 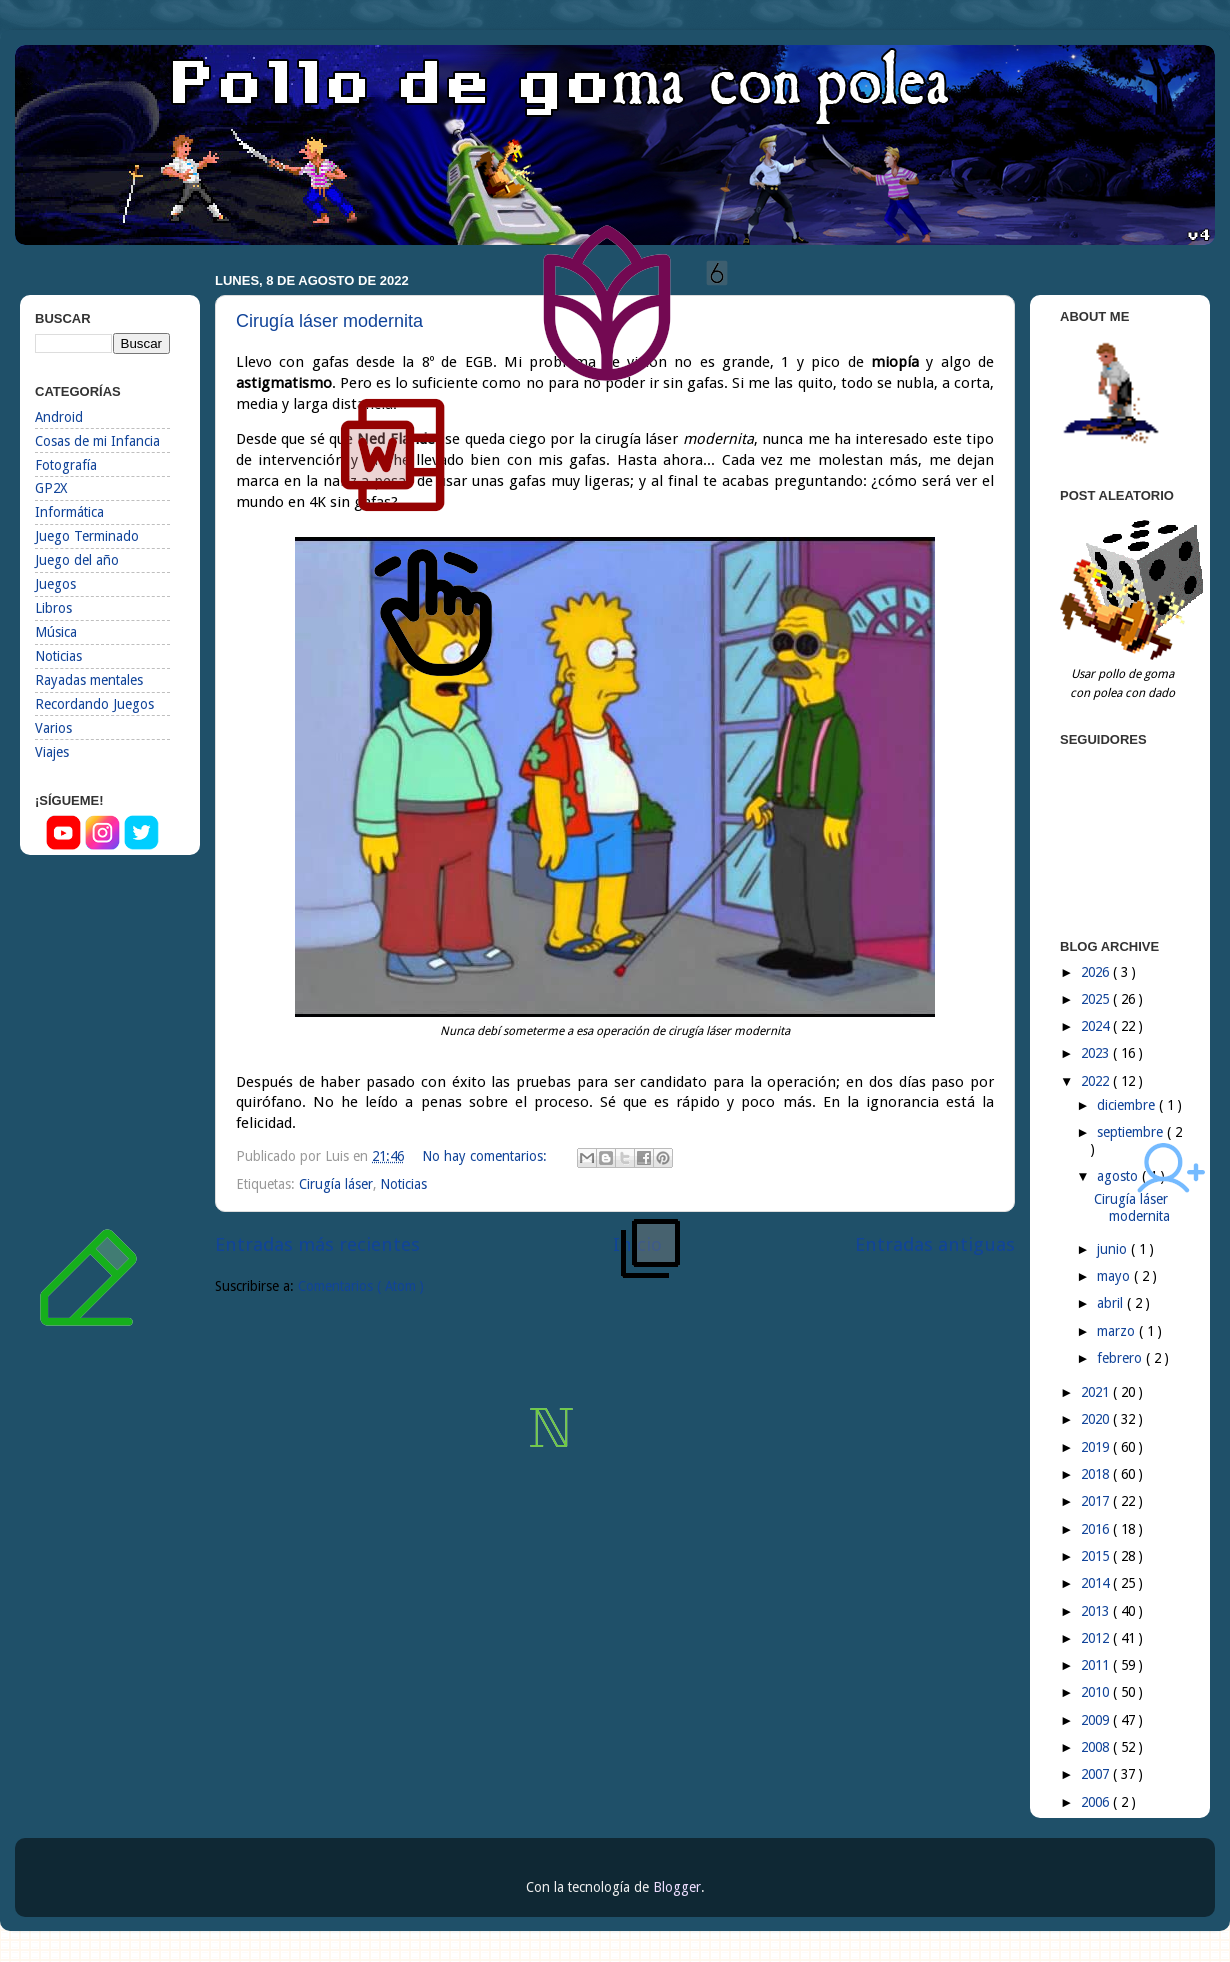 What do you see at coordinates (437, 609) in the screenshot?
I see `drag to move or reposition an element` at bounding box center [437, 609].